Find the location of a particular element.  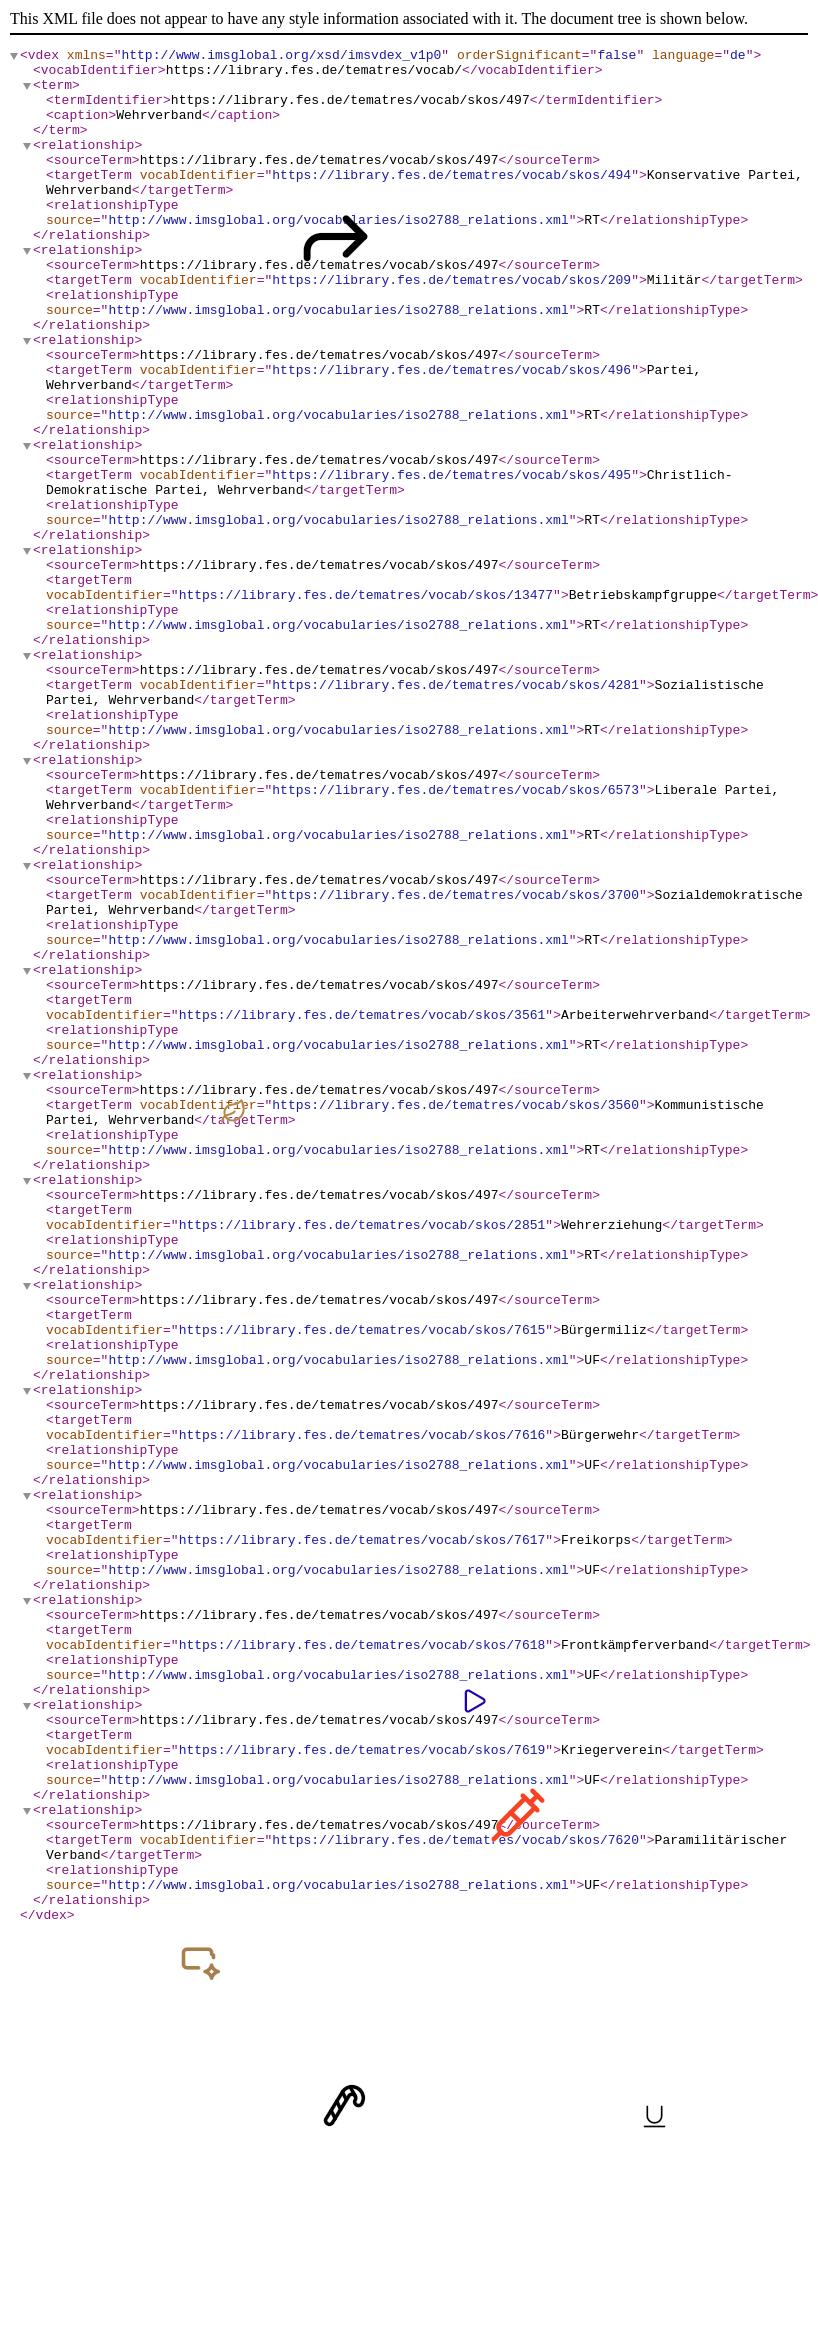

indicates holiday or seasonal content is located at coordinates (344, 2105).